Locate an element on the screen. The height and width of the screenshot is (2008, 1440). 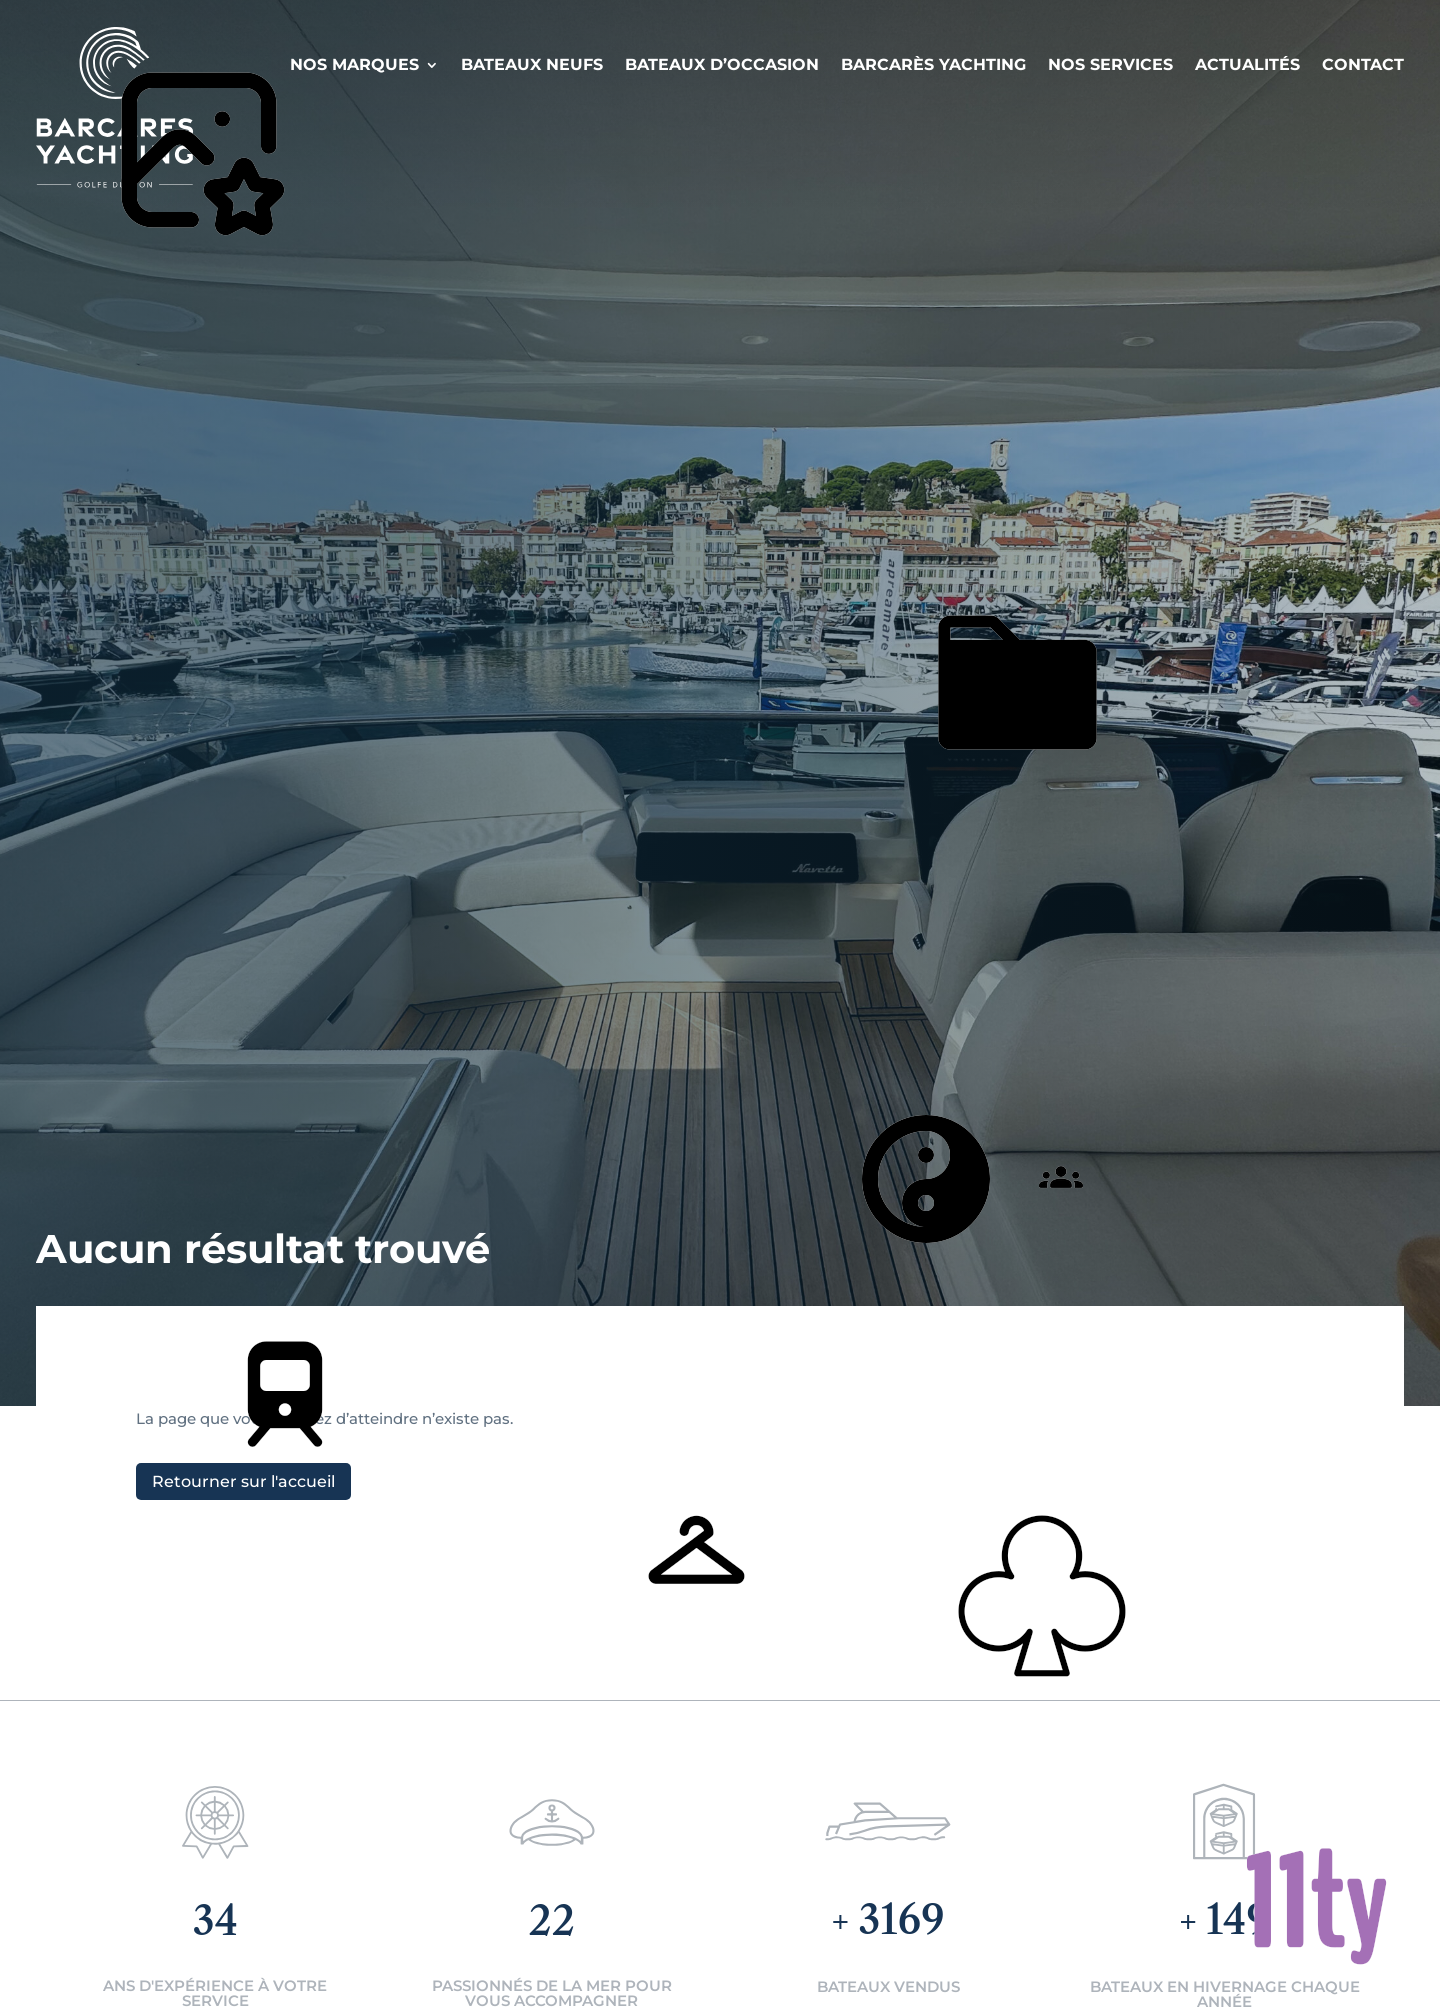
11ty (Eleventy) static site generator logo is located at coordinates (1316, 1898).